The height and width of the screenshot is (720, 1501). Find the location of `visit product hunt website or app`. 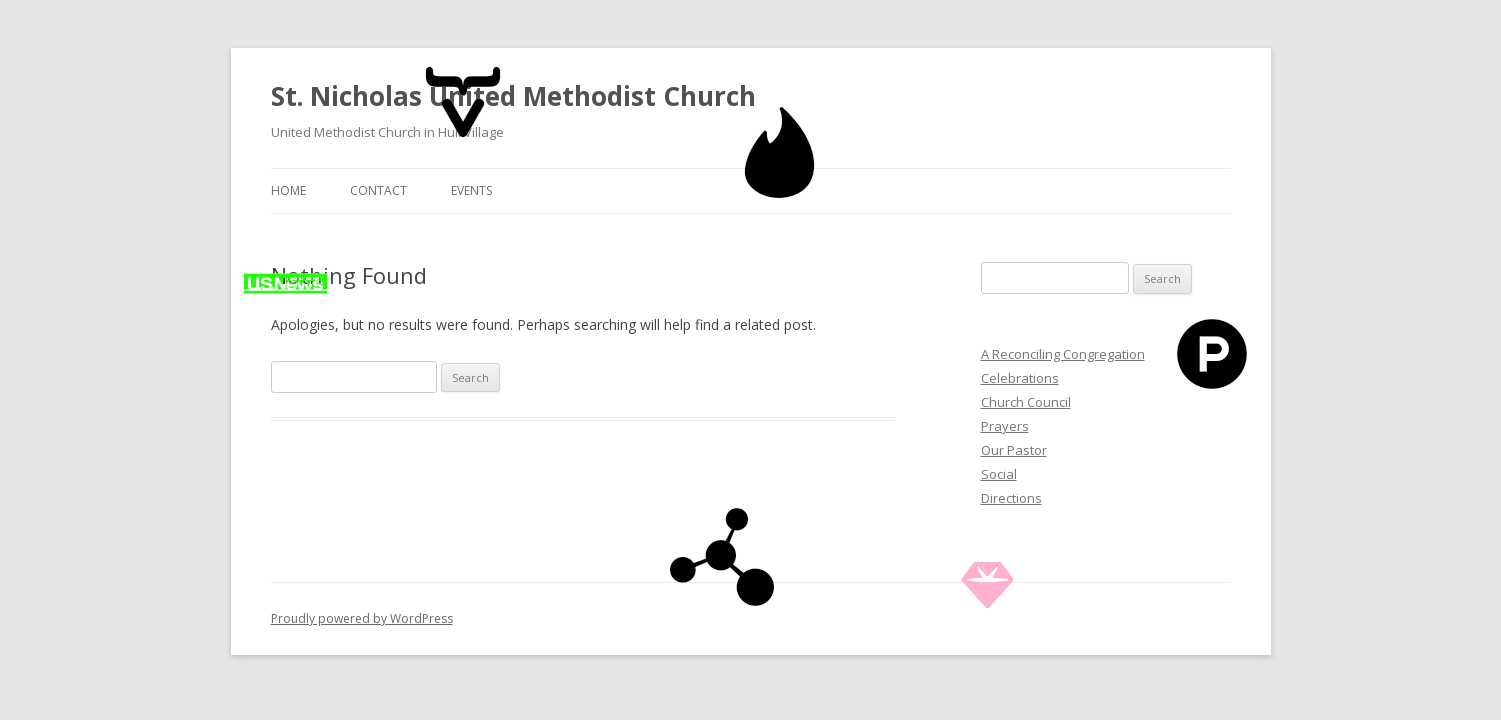

visit product hunt website or app is located at coordinates (1212, 354).